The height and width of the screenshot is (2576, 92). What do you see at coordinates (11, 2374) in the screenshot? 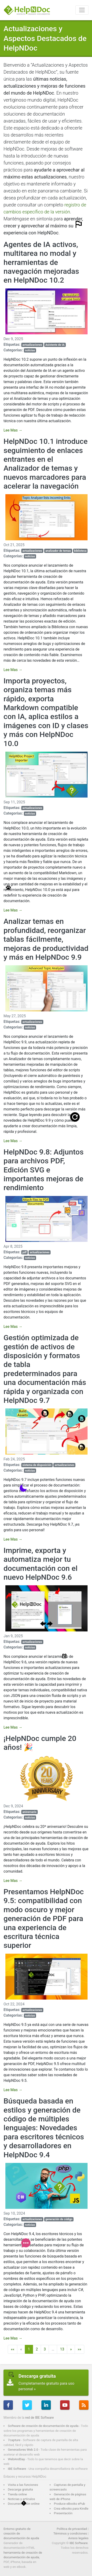
I see `expand content to full screen` at bounding box center [11, 2374].